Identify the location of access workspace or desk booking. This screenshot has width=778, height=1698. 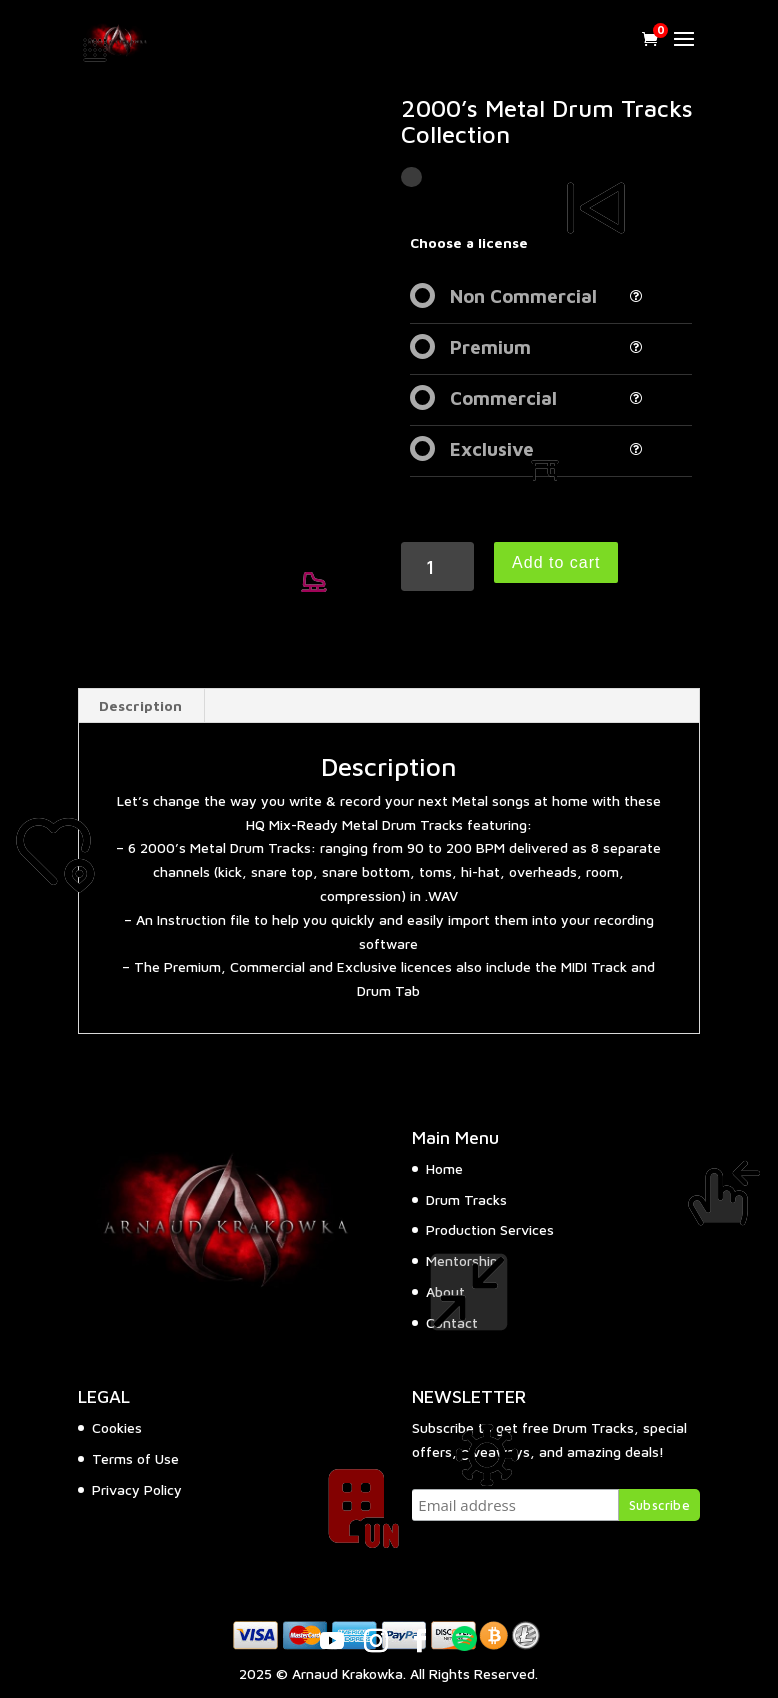
(545, 470).